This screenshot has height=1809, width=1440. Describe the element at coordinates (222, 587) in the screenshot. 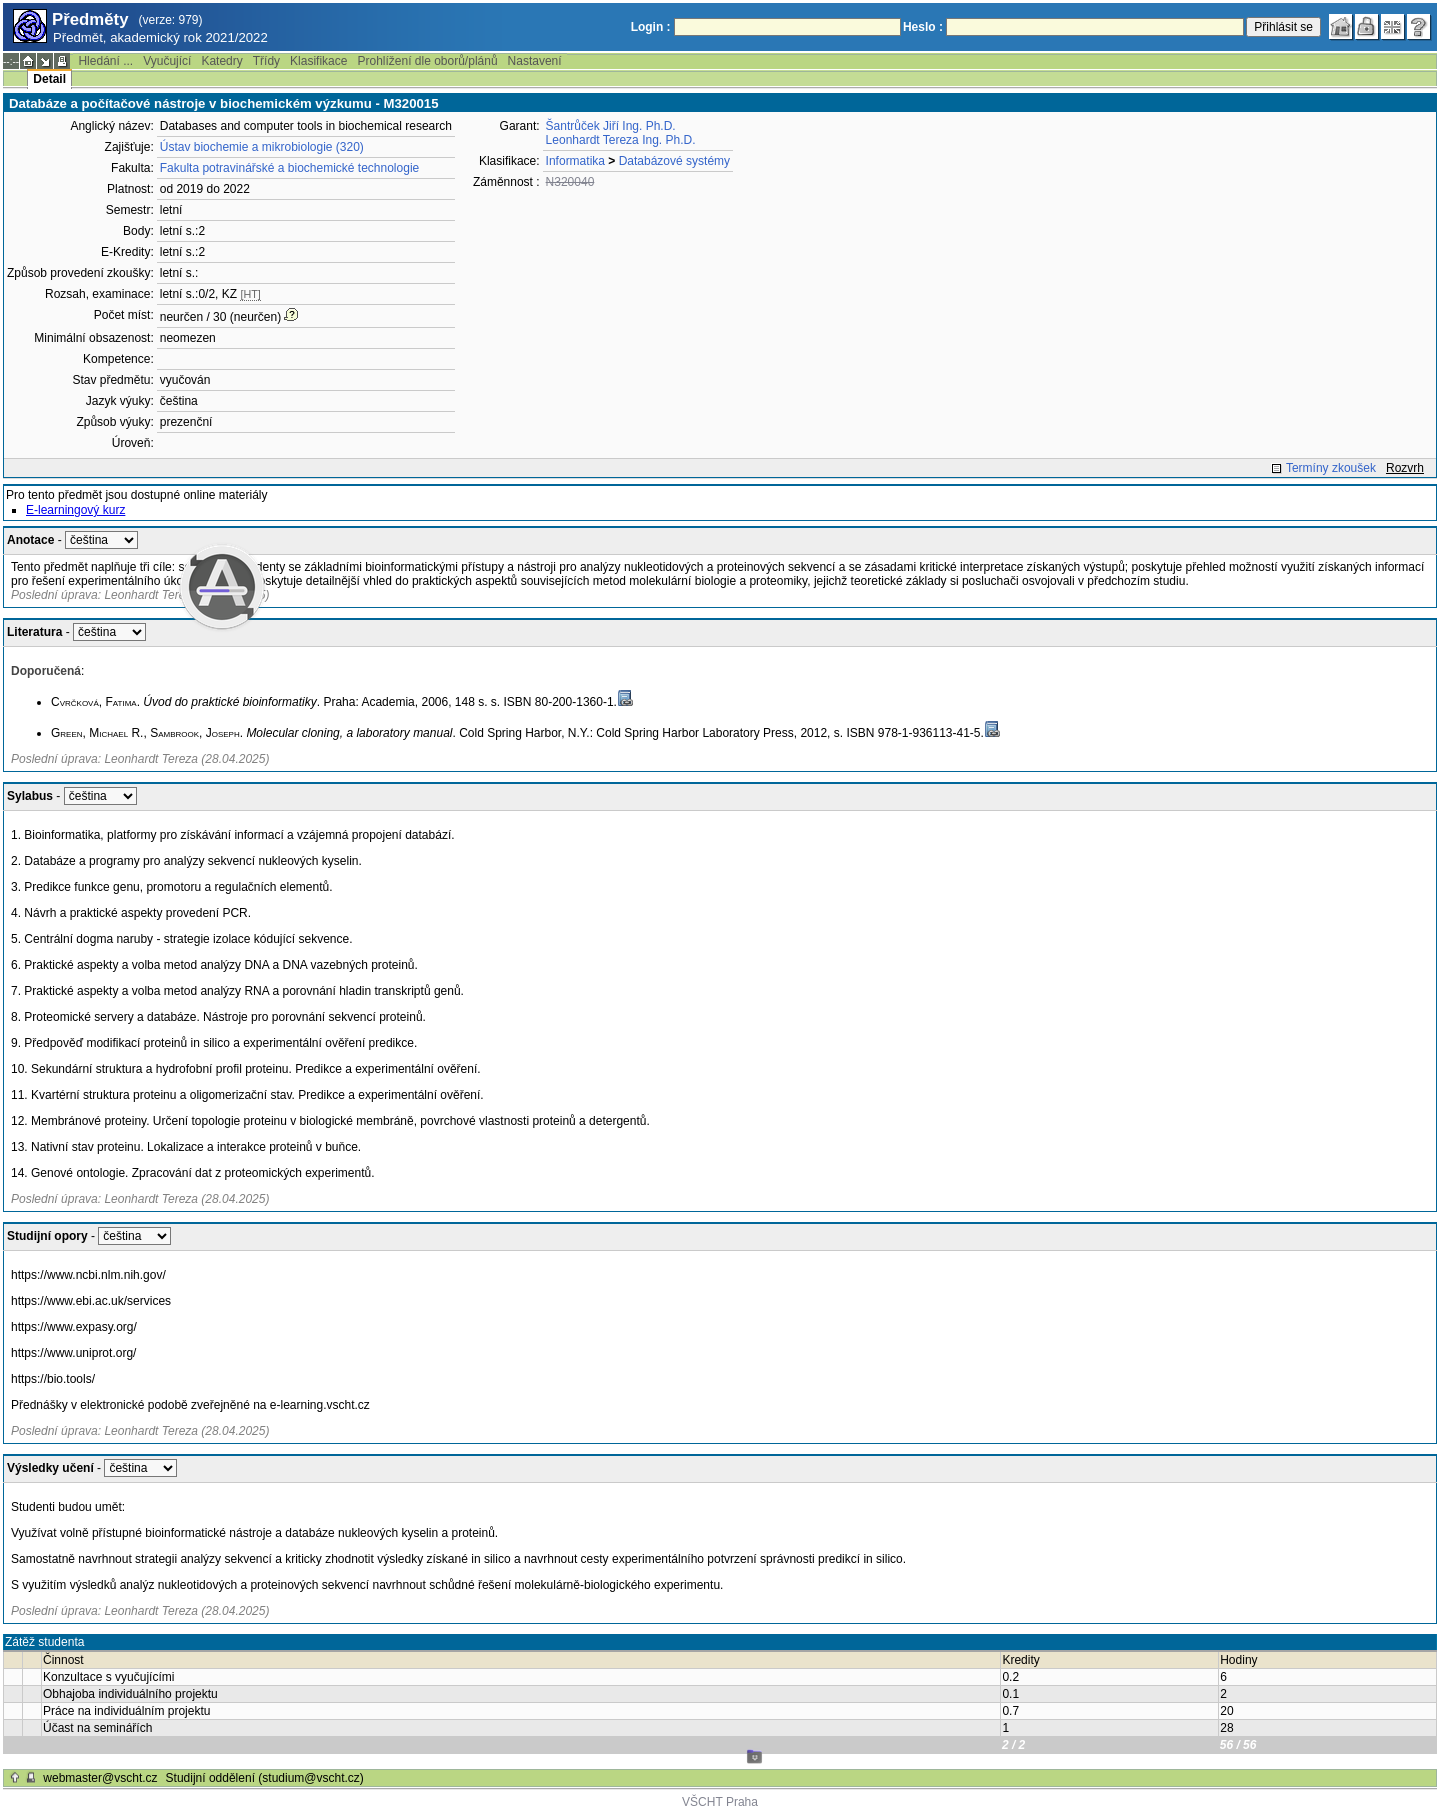

I see `check for available software updates` at that location.